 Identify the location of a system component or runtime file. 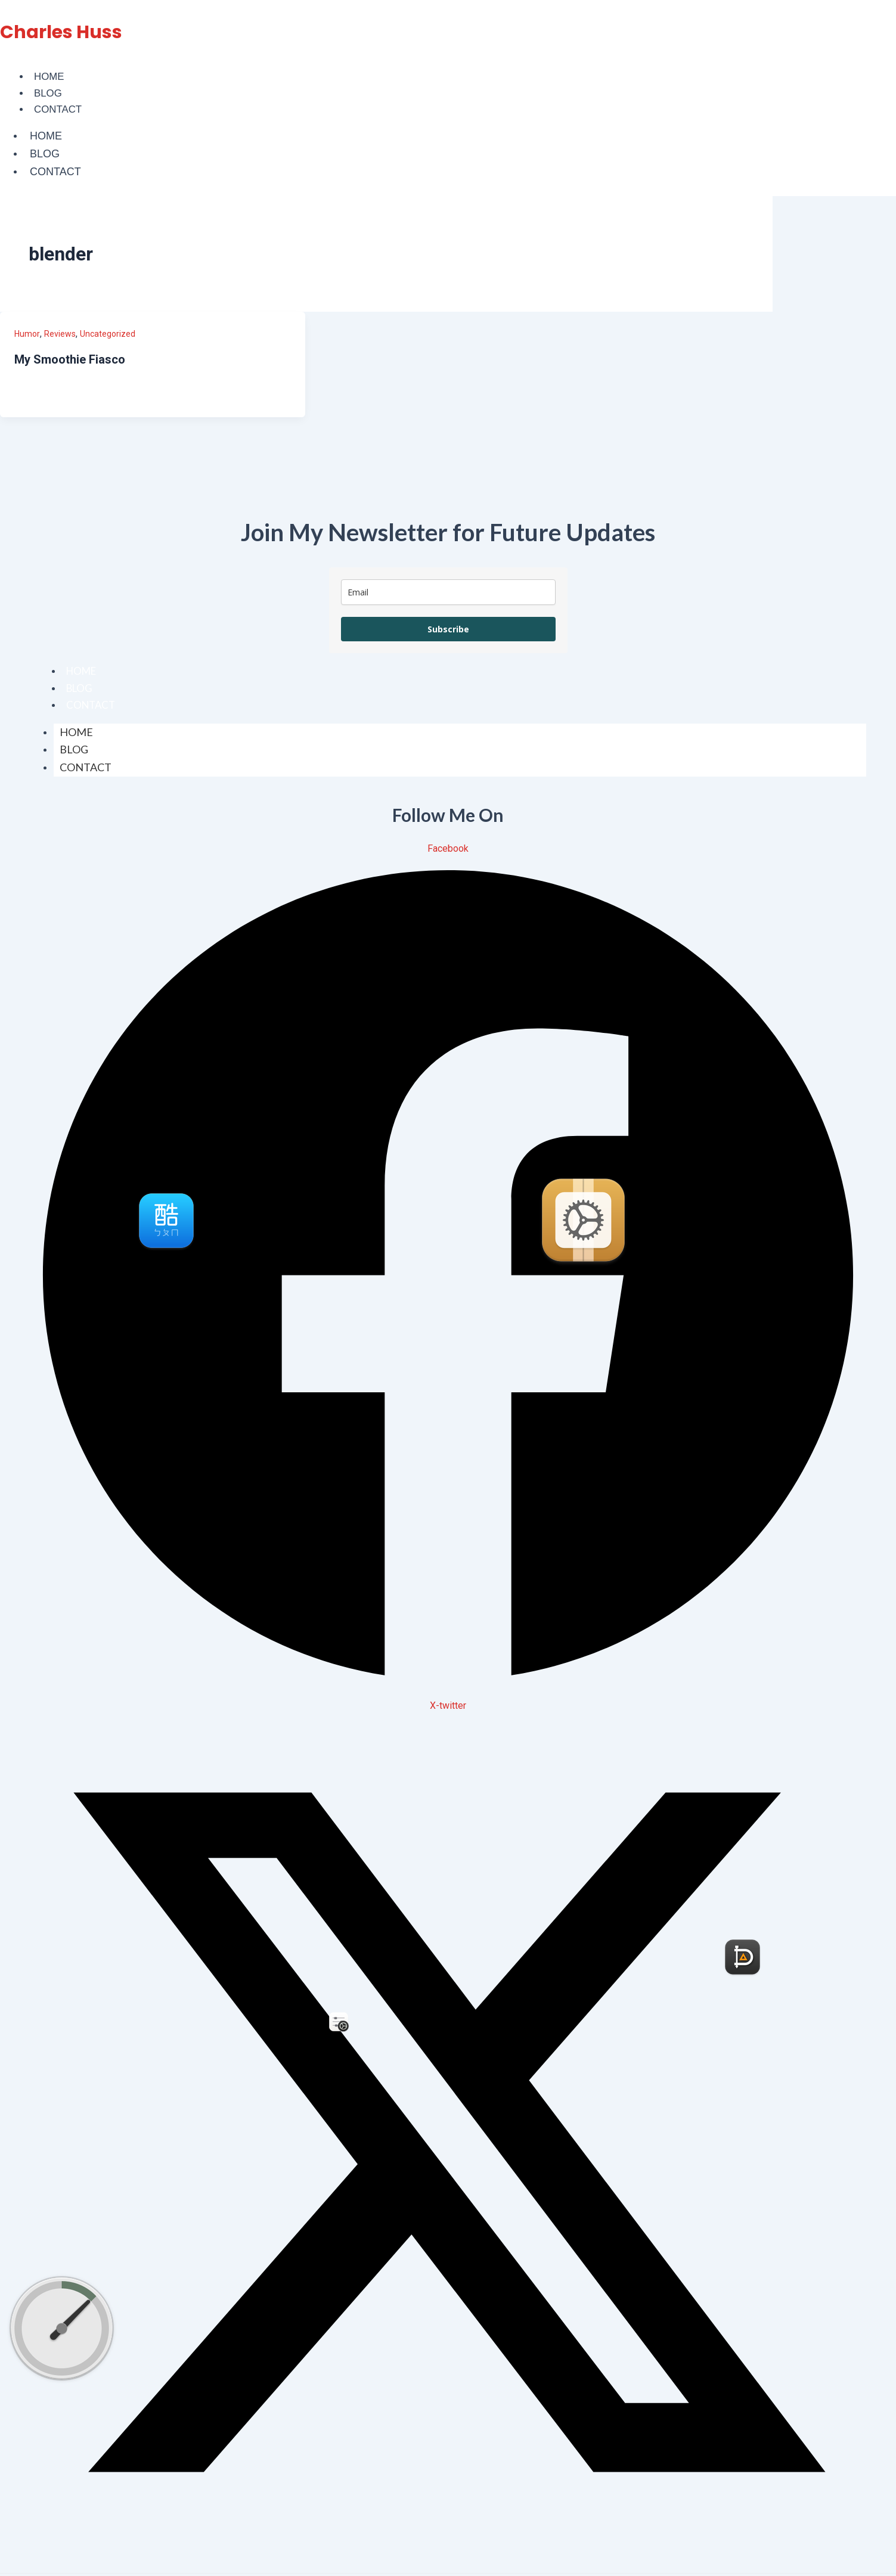
(583, 1221).